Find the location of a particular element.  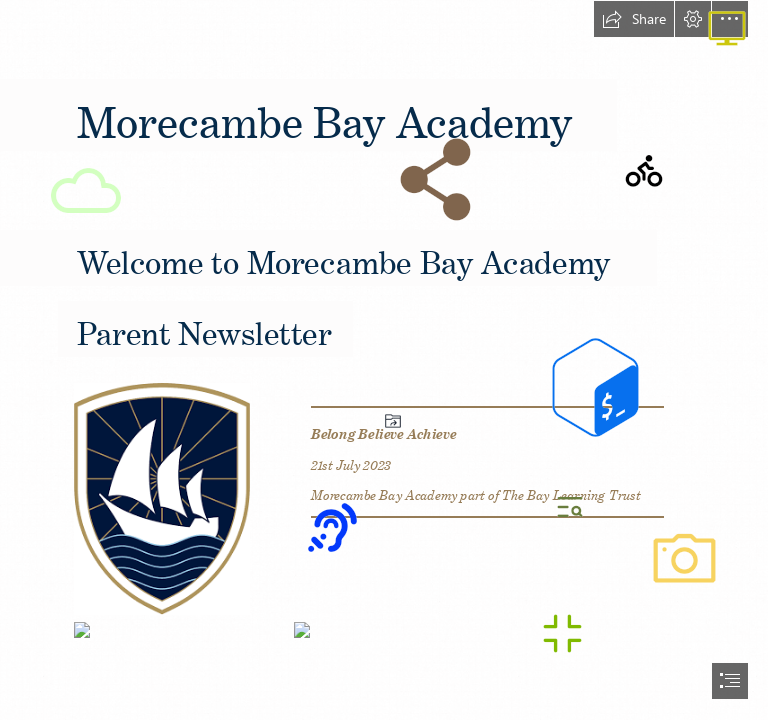

access virtual machine settings is located at coordinates (727, 27).